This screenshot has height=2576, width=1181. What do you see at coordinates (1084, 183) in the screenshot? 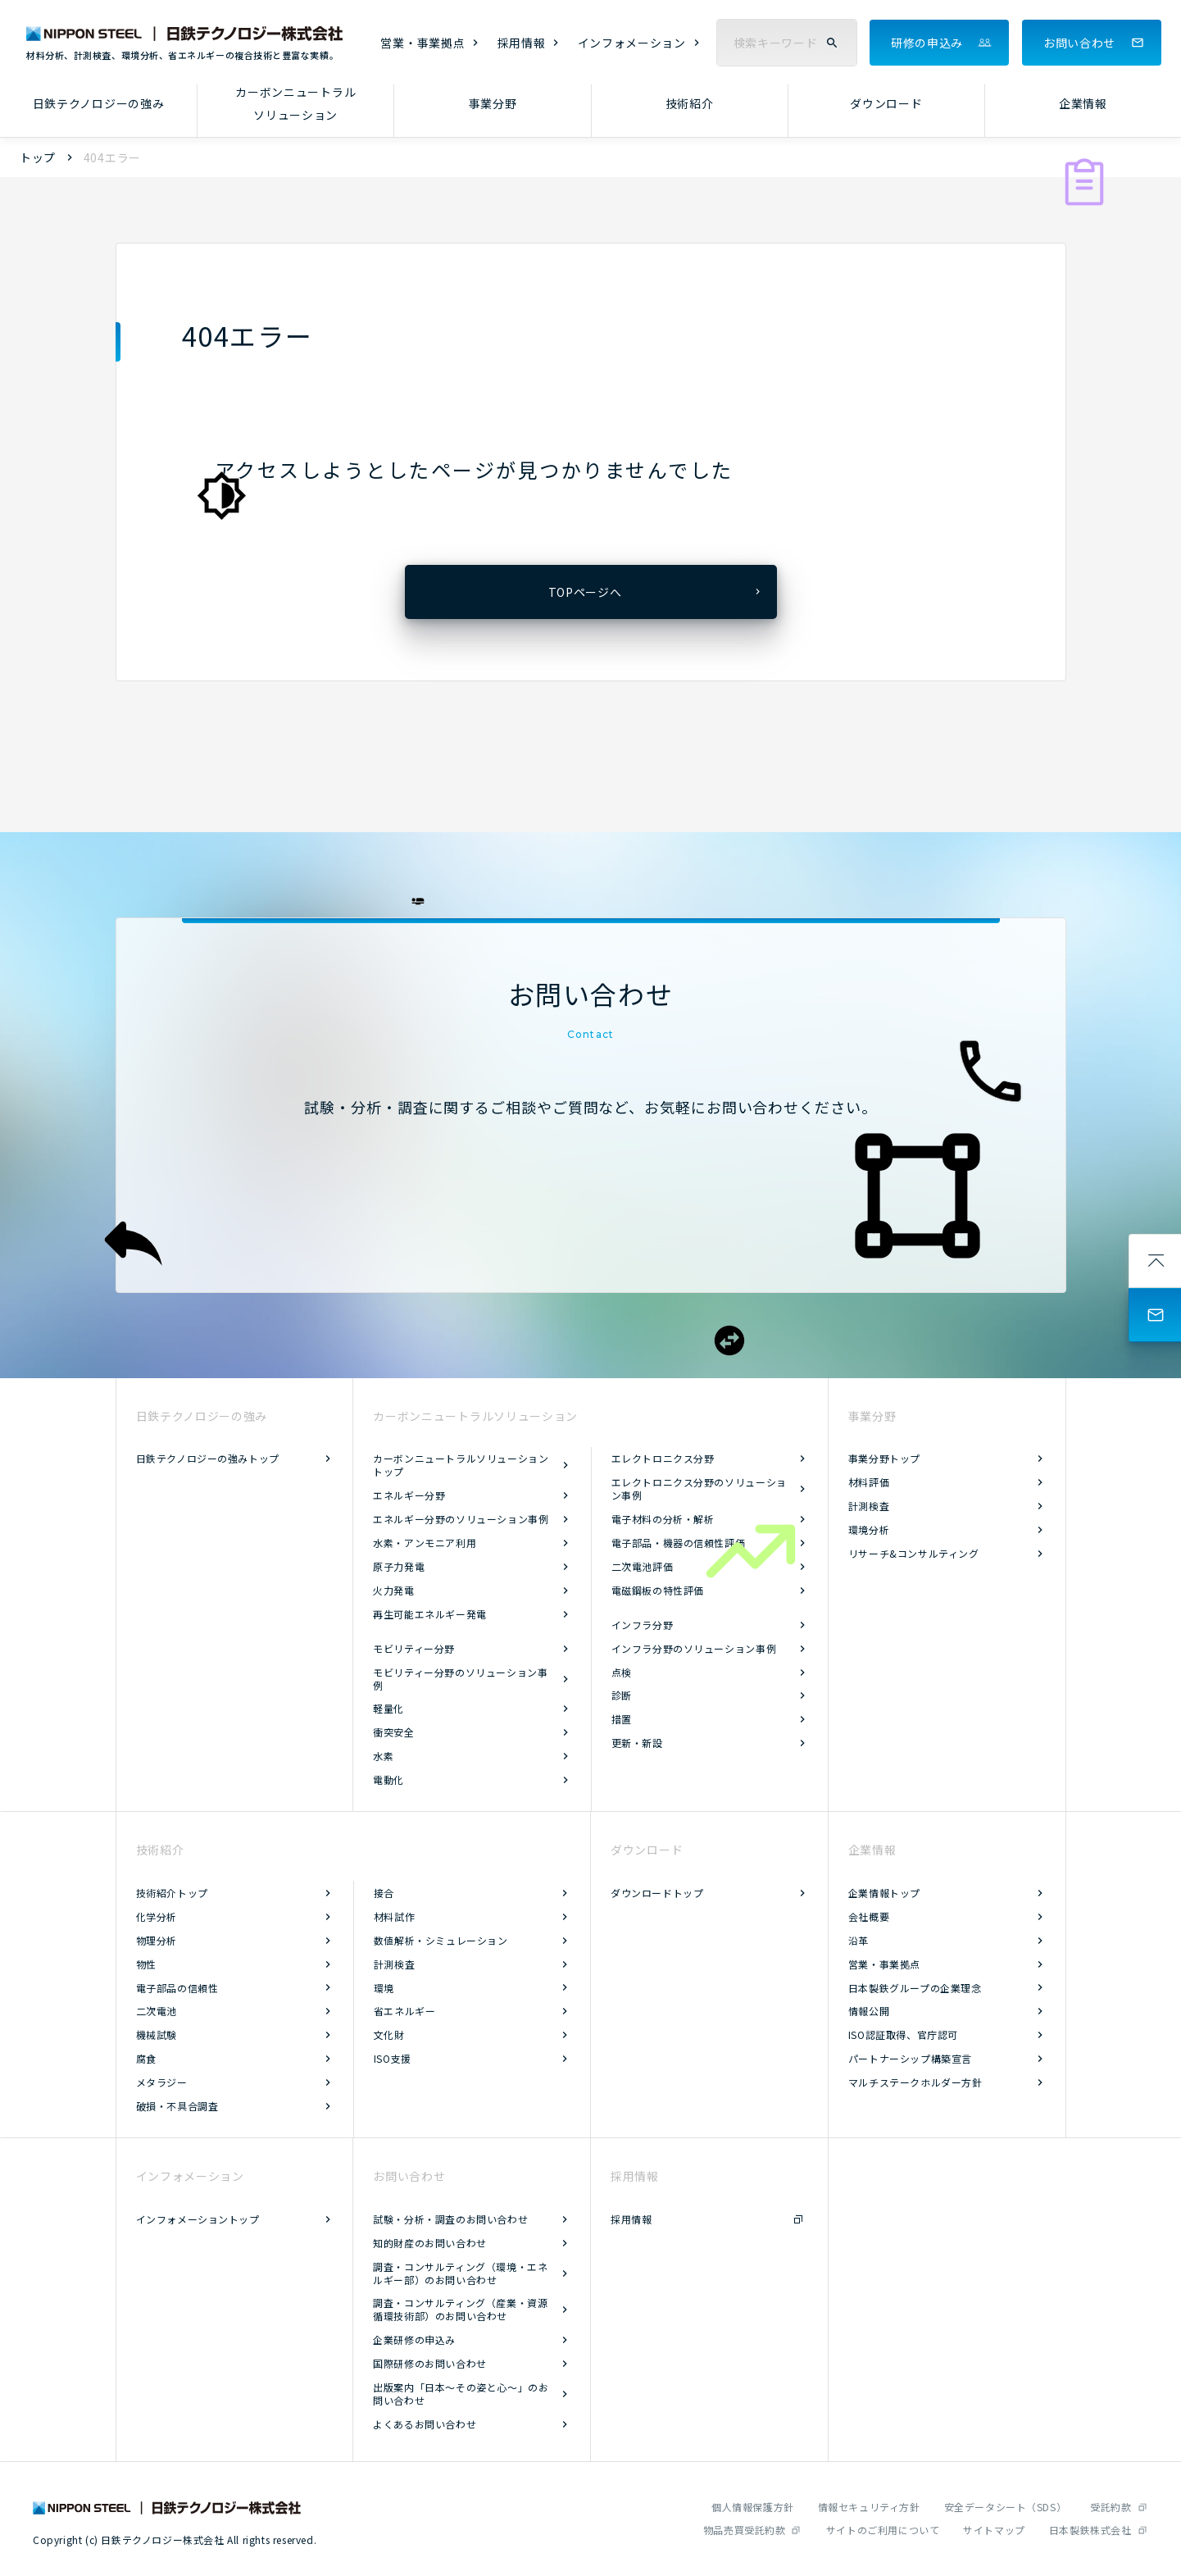
I see `view clipboard contents` at bounding box center [1084, 183].